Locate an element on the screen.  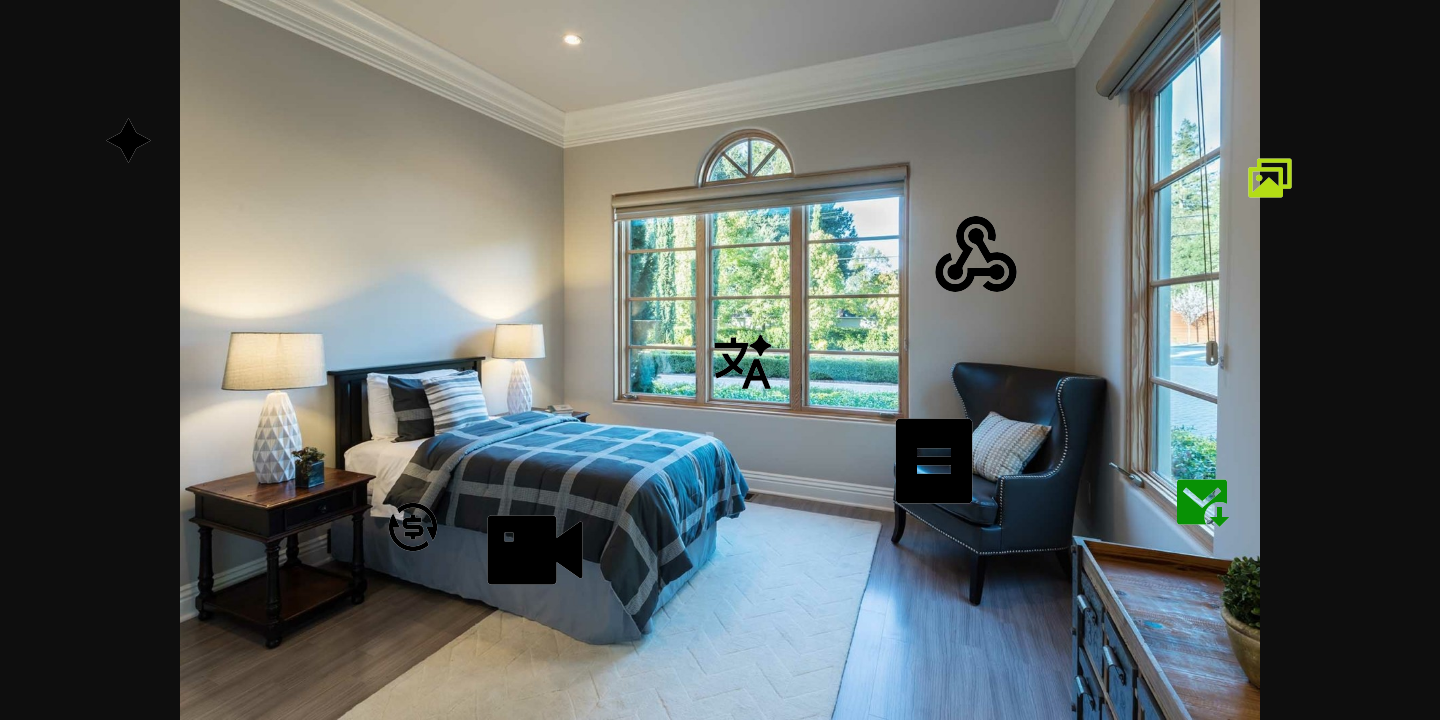
configure webhook integrations is located at coordinates (976, 256).